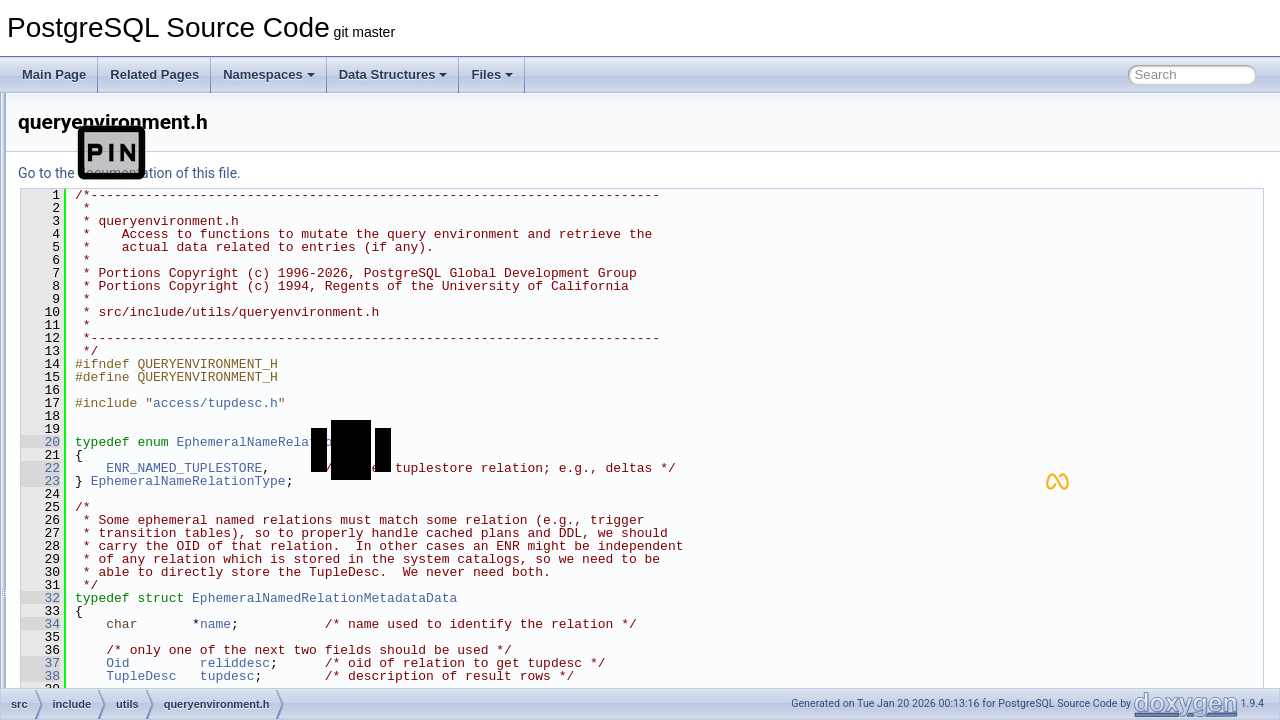 The height and width of the screenshot is (720, 1280). I want to click on Meta company logo, so click(1057, 481).